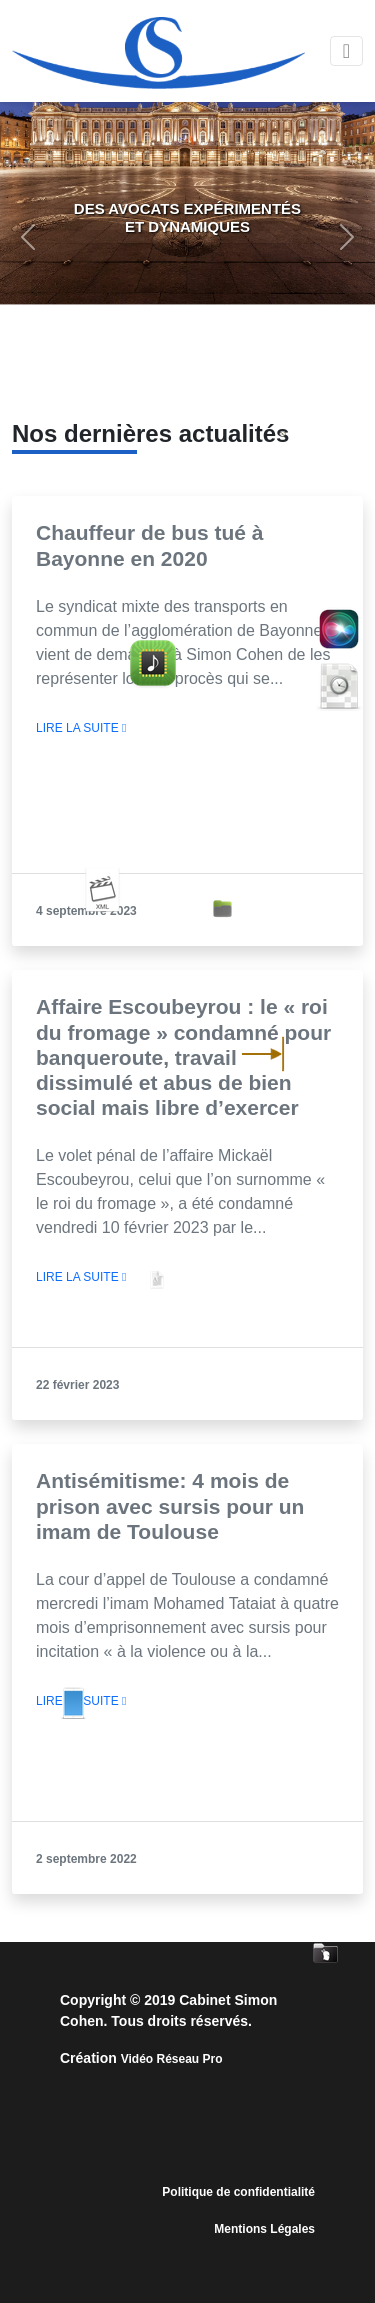  What do you see at coordinates (340, 686) in the screenshot?
I see `image is currently loading` at bounding box center [340, 686].